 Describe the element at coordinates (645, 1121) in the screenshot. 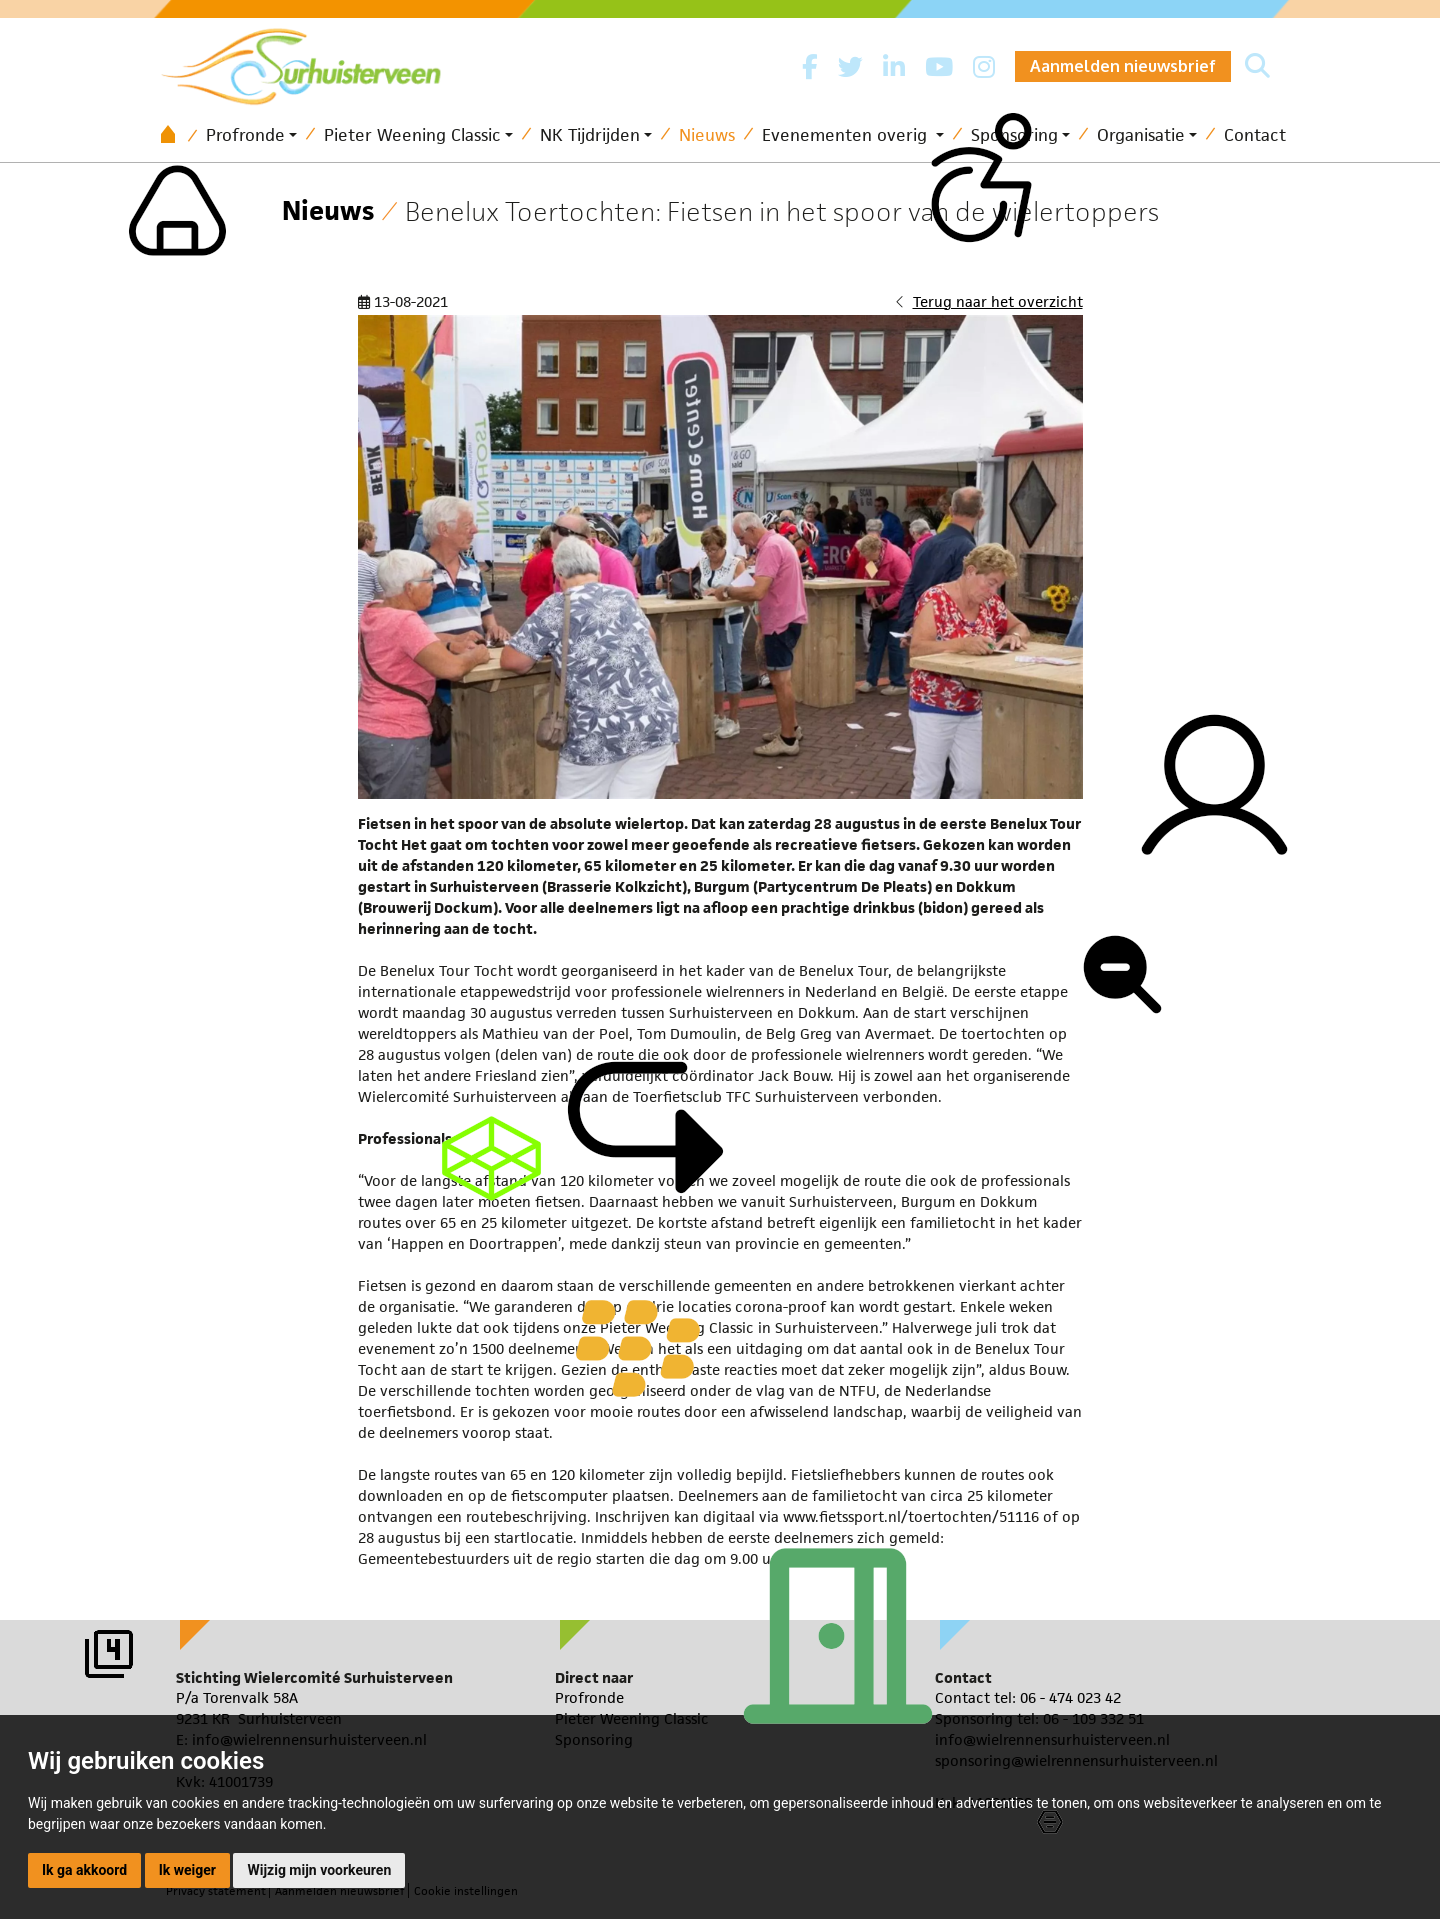

I see `redo last action` at that location.